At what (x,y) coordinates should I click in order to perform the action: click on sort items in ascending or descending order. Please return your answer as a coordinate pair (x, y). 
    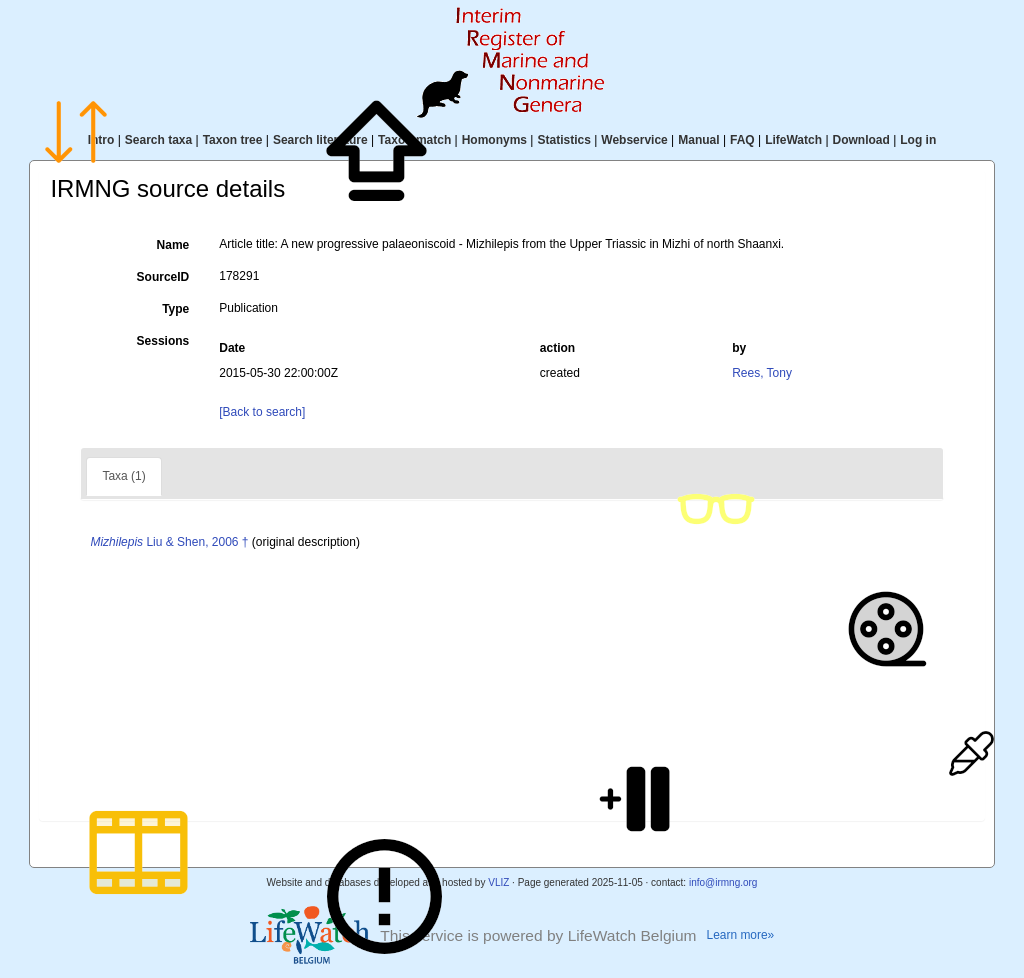
    Looking at the image, I should click on (76, 132).